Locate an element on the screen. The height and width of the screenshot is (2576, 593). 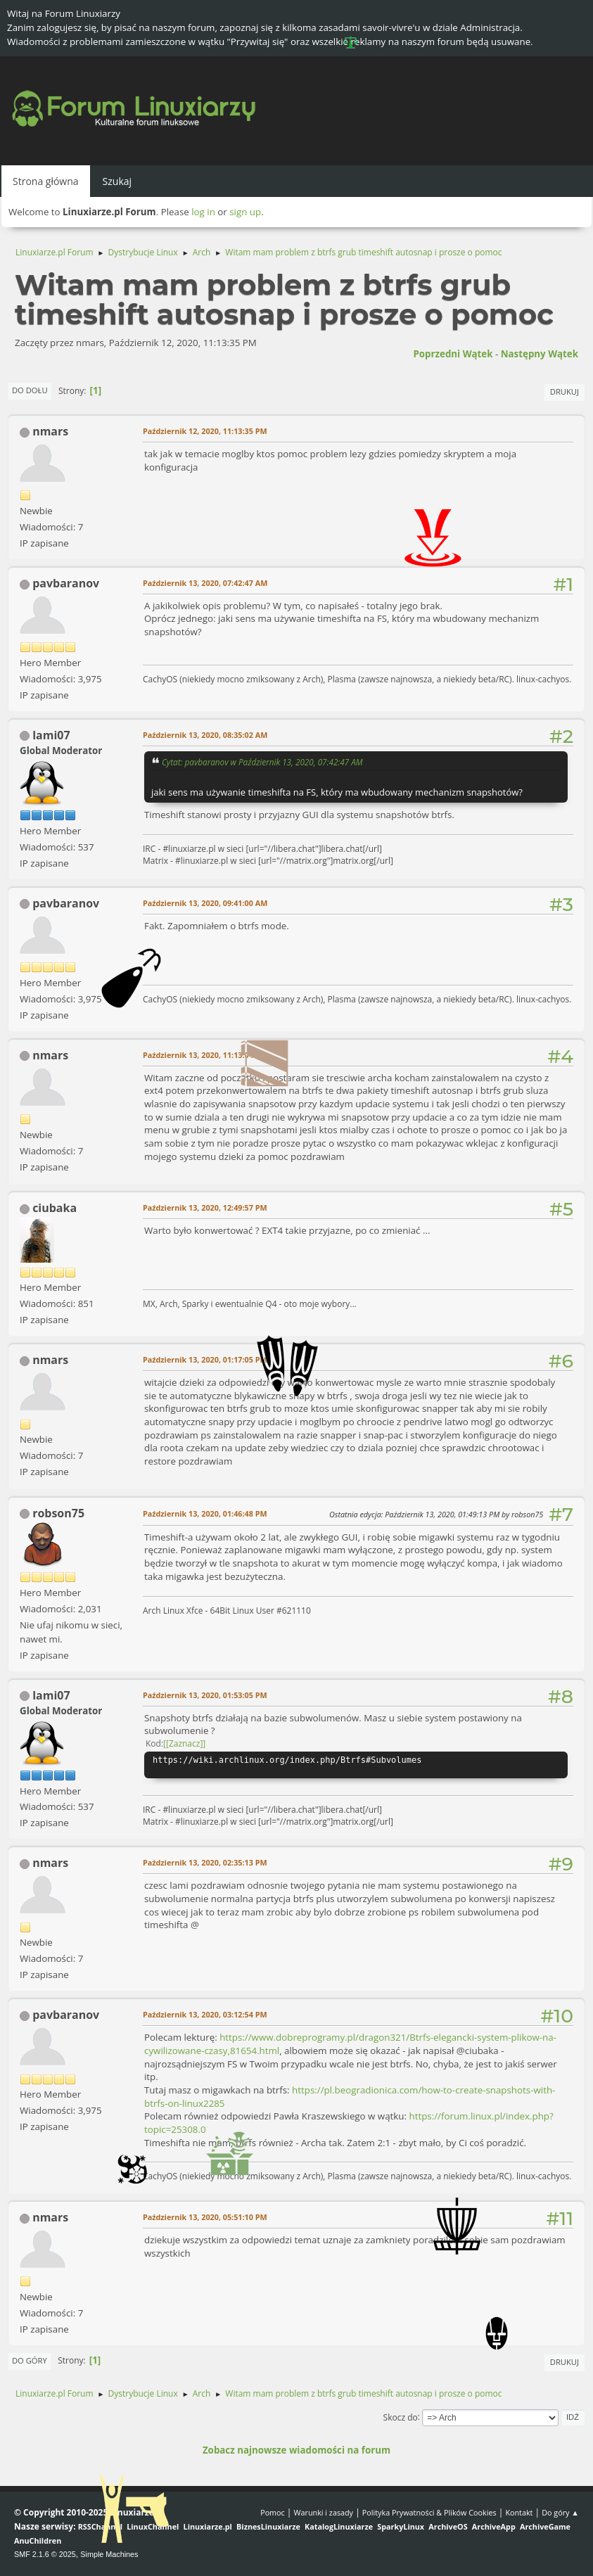
indicates a failed or negative quantum experiment outcome is located at coordinates (229, 2151).